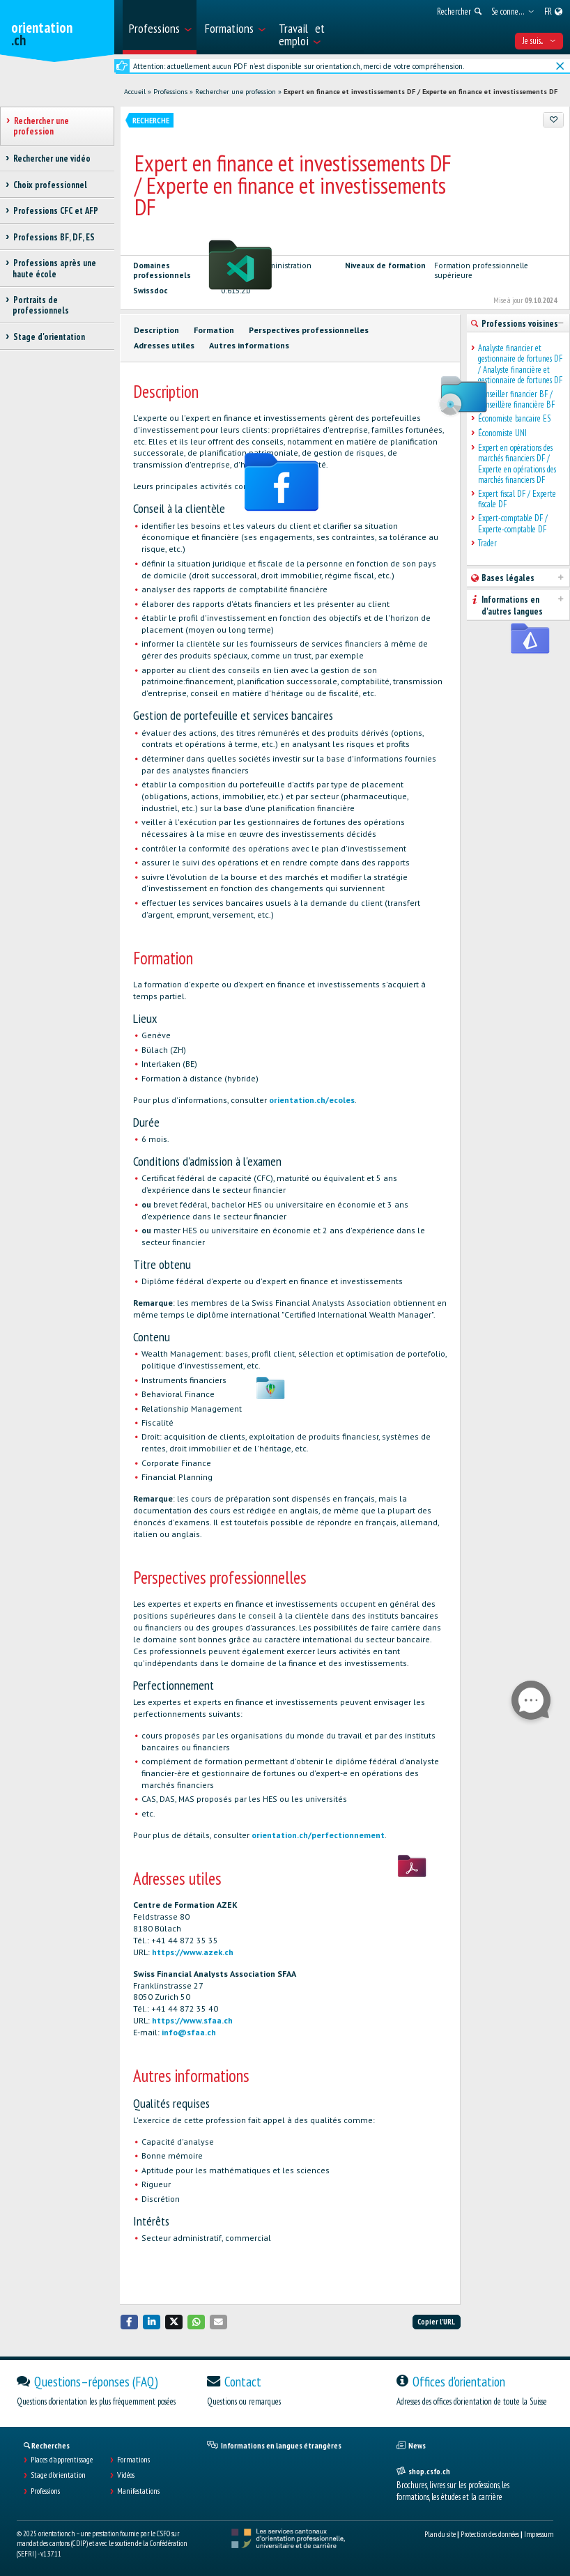 Image resolution: width=570 pixels, height=2576 pixels. What do you see at coordinates (270, 1389) in the screenshot?
I see `open folder containing CorelDRAW files` at bounding box center [270, 1389].